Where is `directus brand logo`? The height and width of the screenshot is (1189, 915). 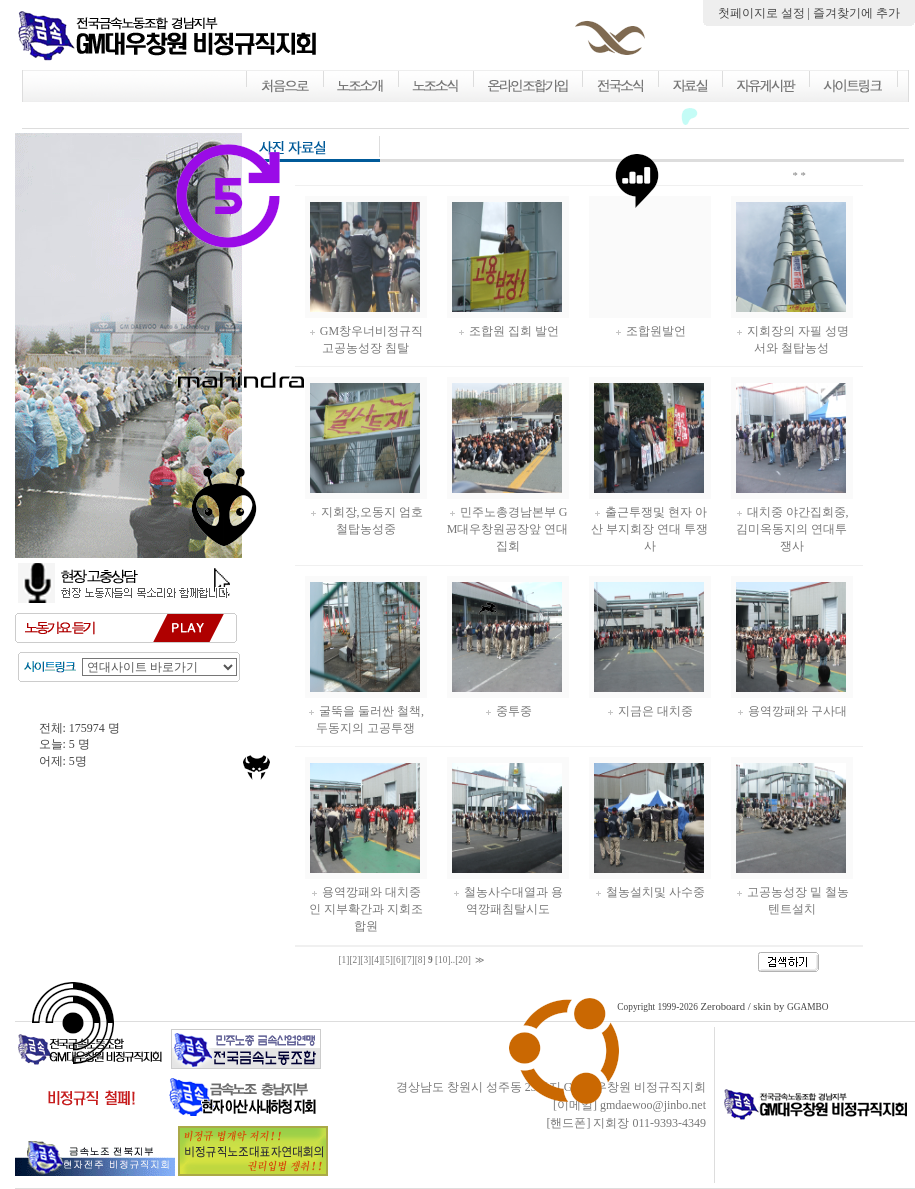 directus brand logo is located at coordinates (487, 608).